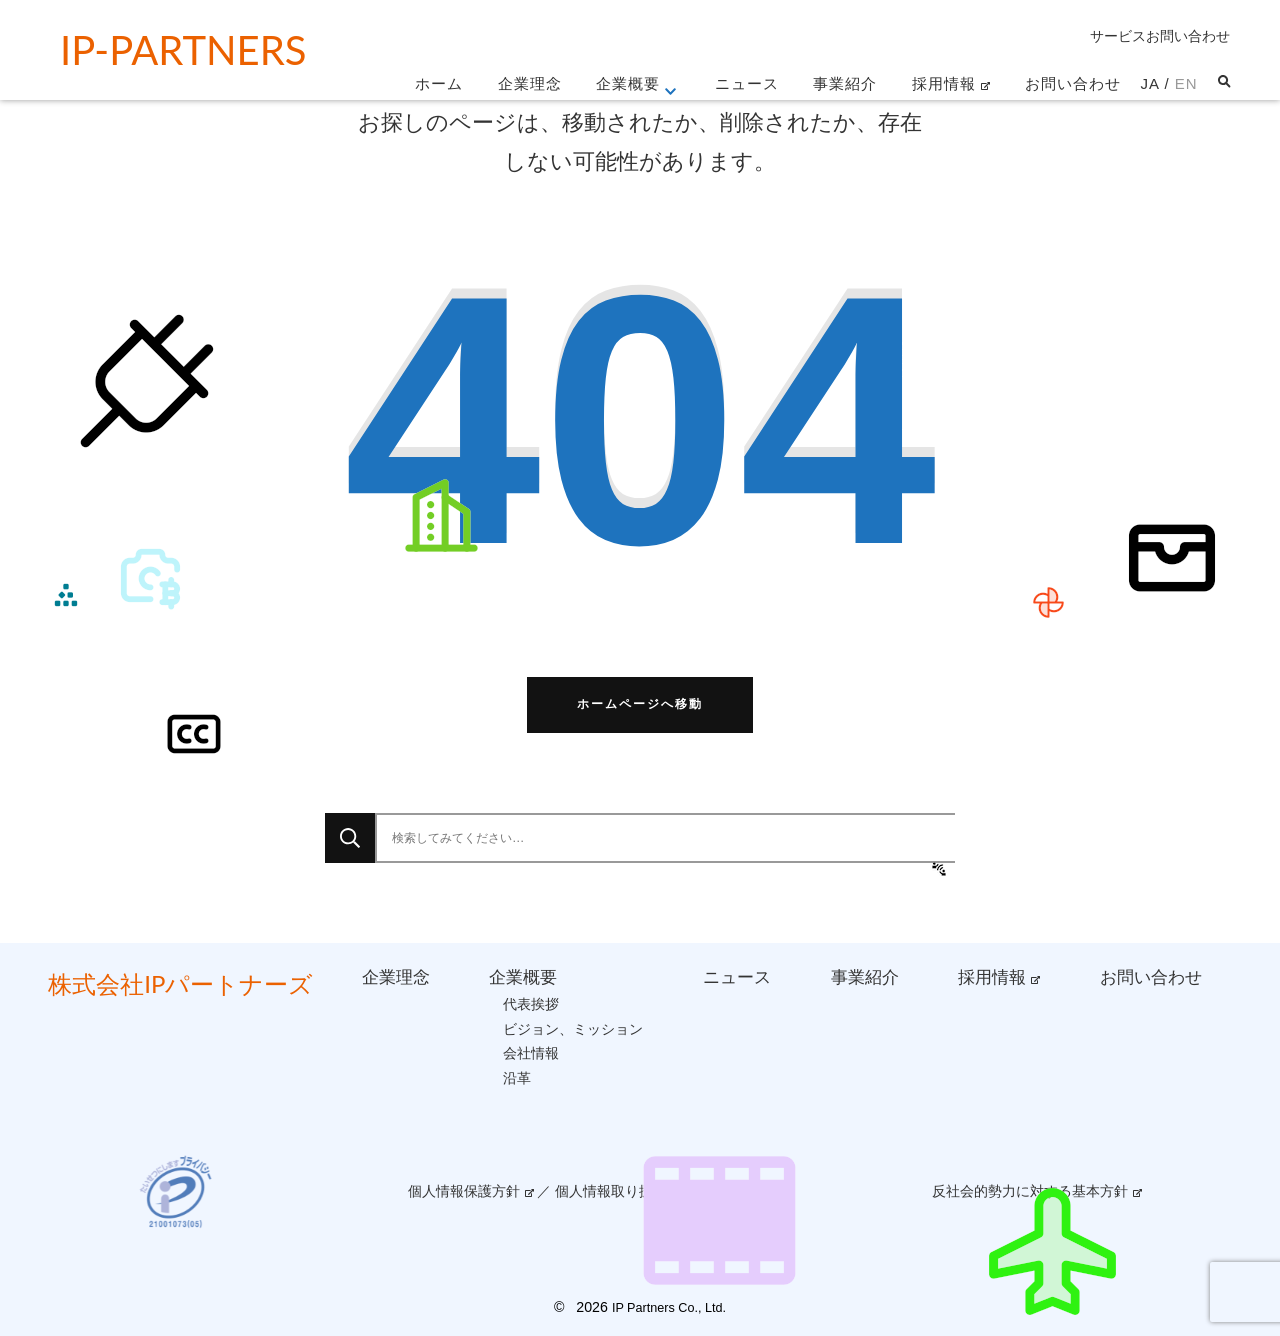 Image resolution: width=1280 pixels, height=1336 pixels. What do you see at coordinates (66, 595) in the screenshot?
I see `view stacked or layered resources` at bounding box center [66, 595].